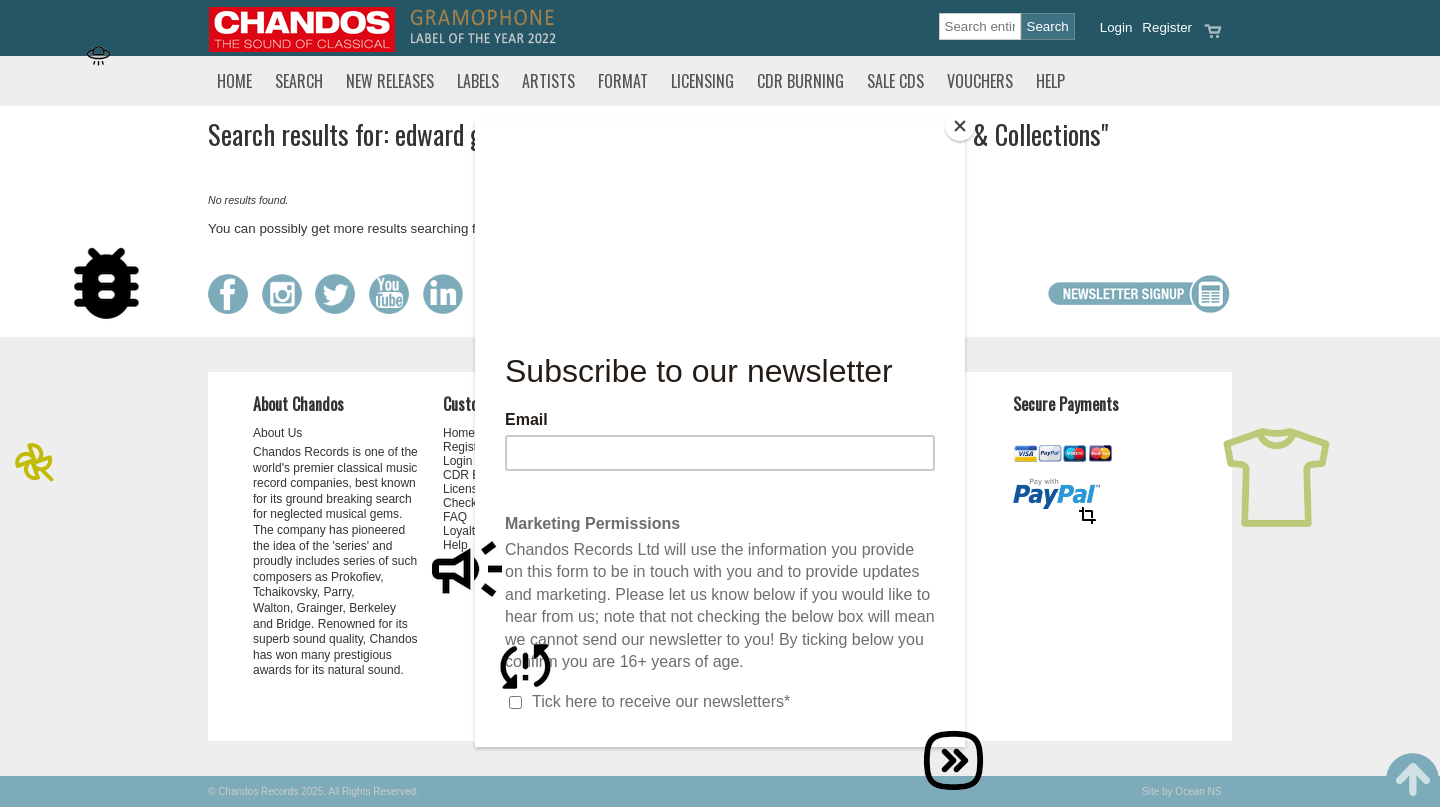  Describe the element at coordinates (1087, 515) in the screenshot. I see `crop an image` at that location.